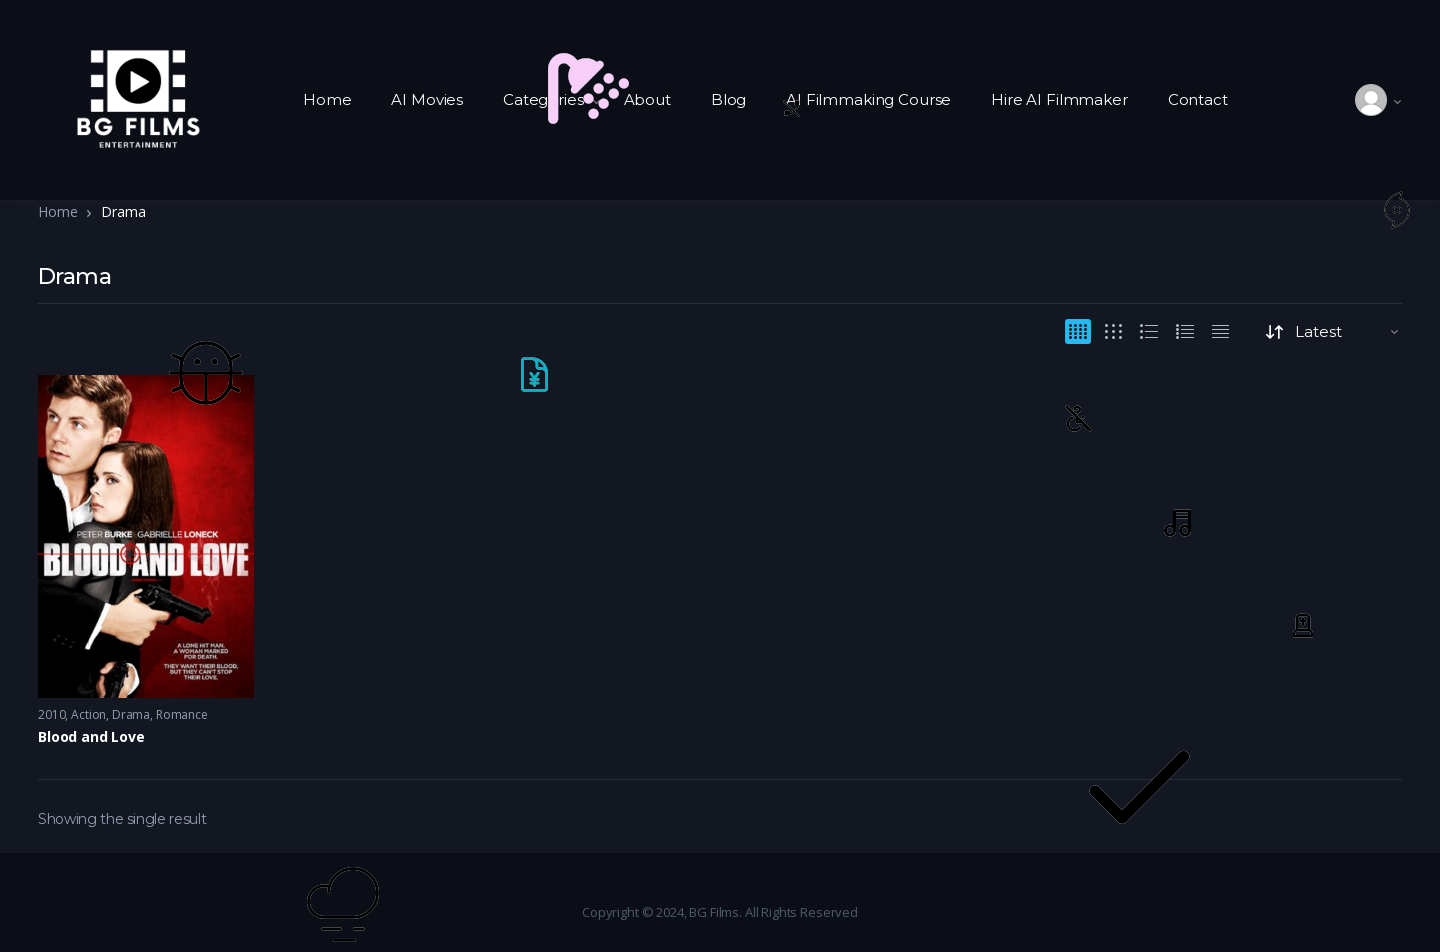 This screenshot has height=952, width=1440. What do you see at coordinates (792, 108) in the screenshot?
I see `phone calls are disabled or unavailable` at bounding box center [792, 108].